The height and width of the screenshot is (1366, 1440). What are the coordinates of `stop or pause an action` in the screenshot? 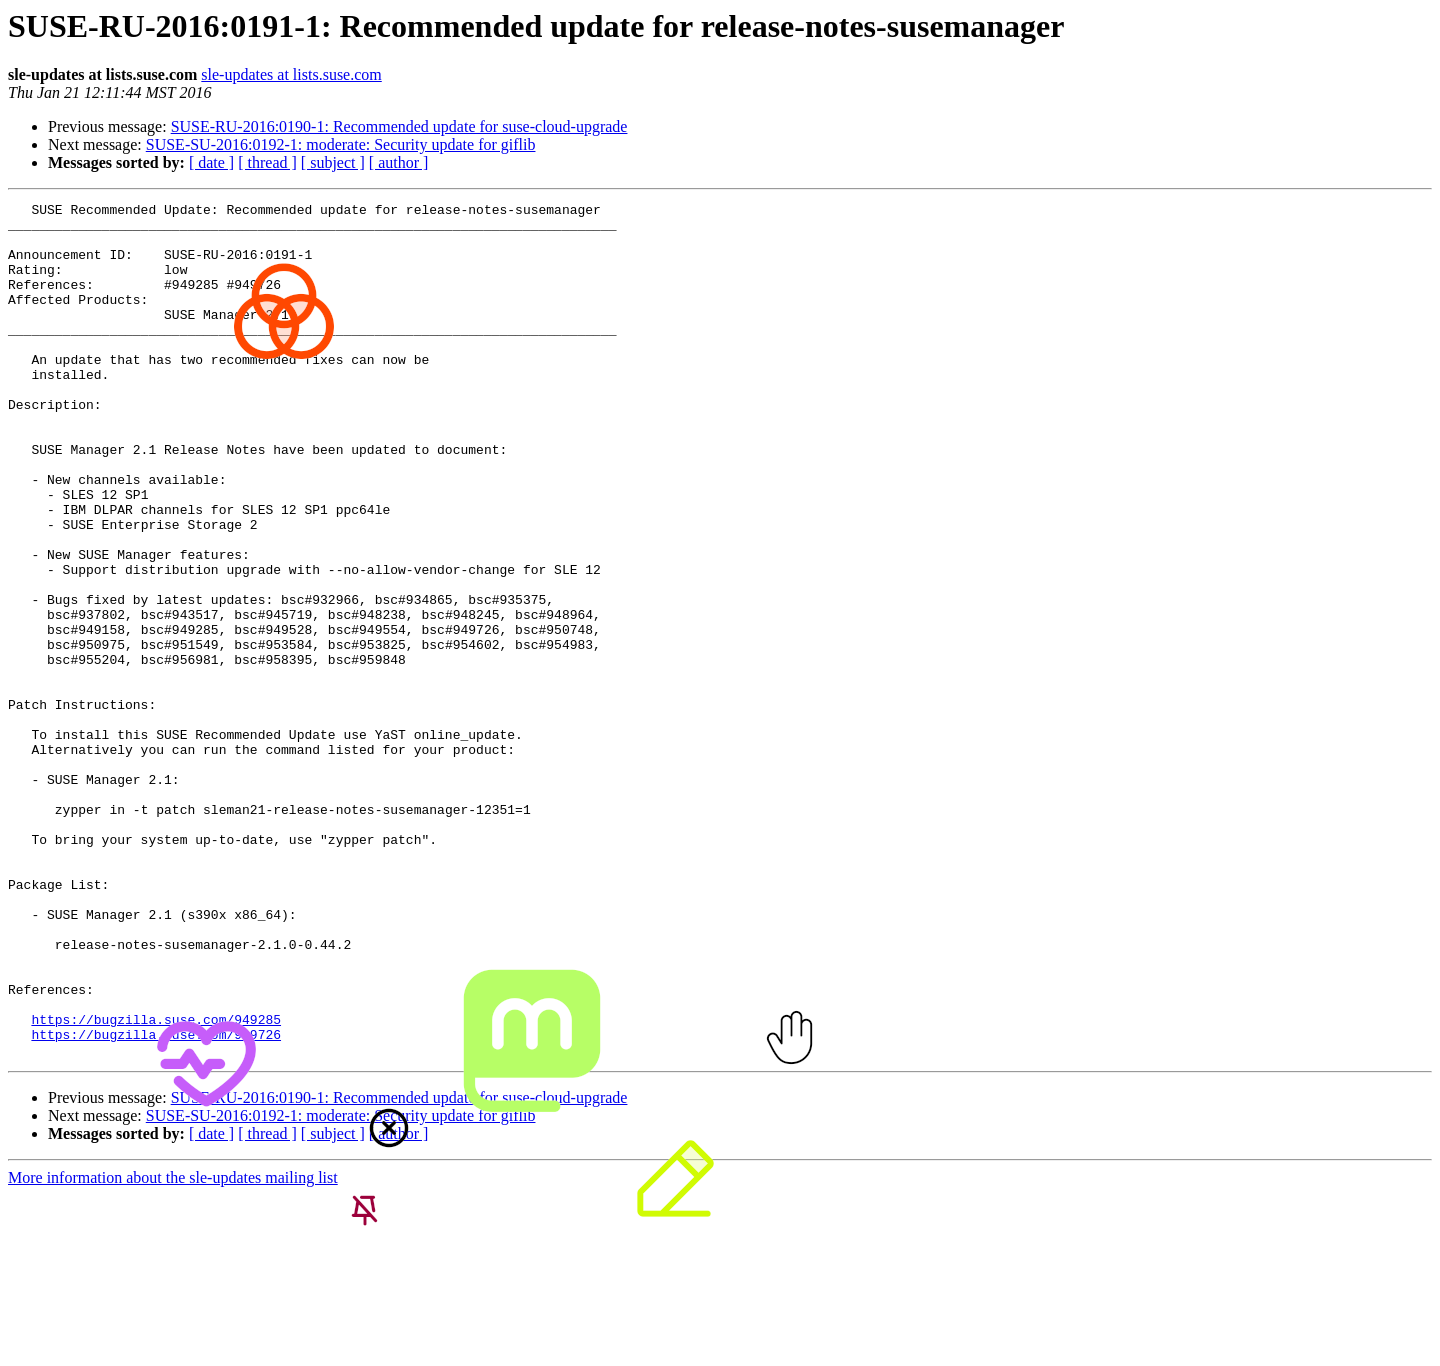 It's located at (791, 1037).